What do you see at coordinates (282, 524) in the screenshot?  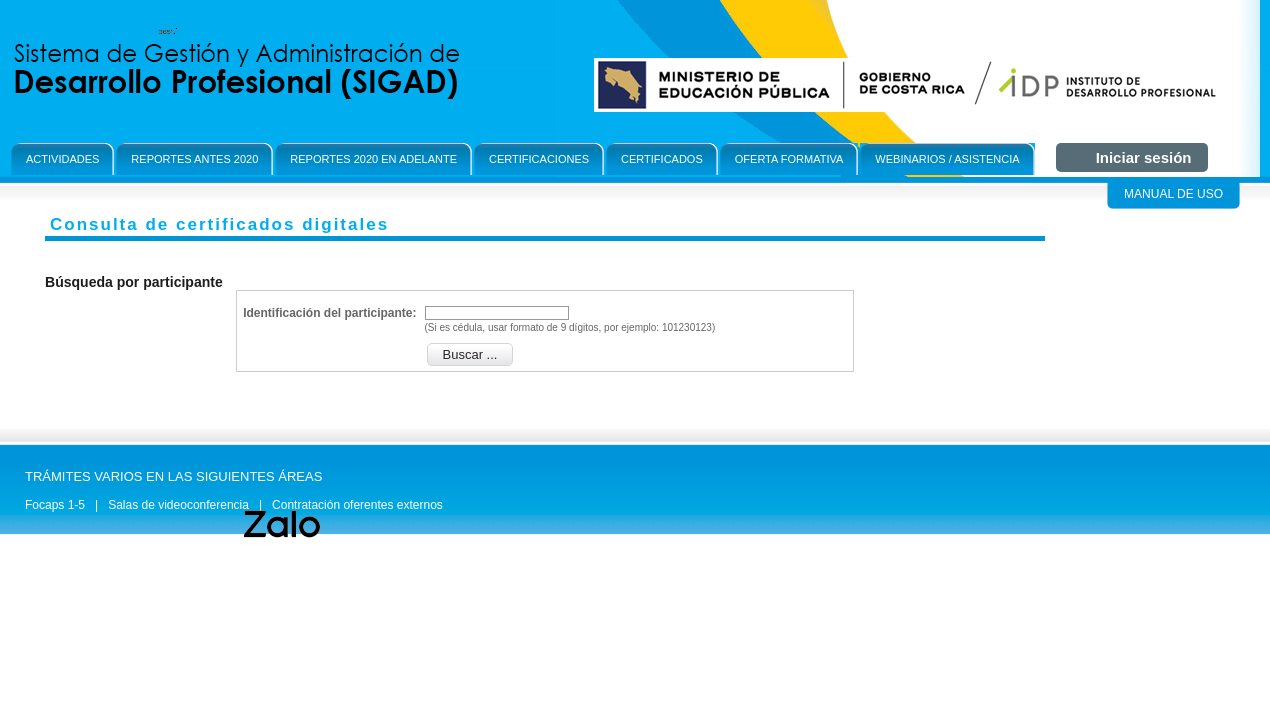 I see `open Zalo messaging app` at bounding box center [282, 524].